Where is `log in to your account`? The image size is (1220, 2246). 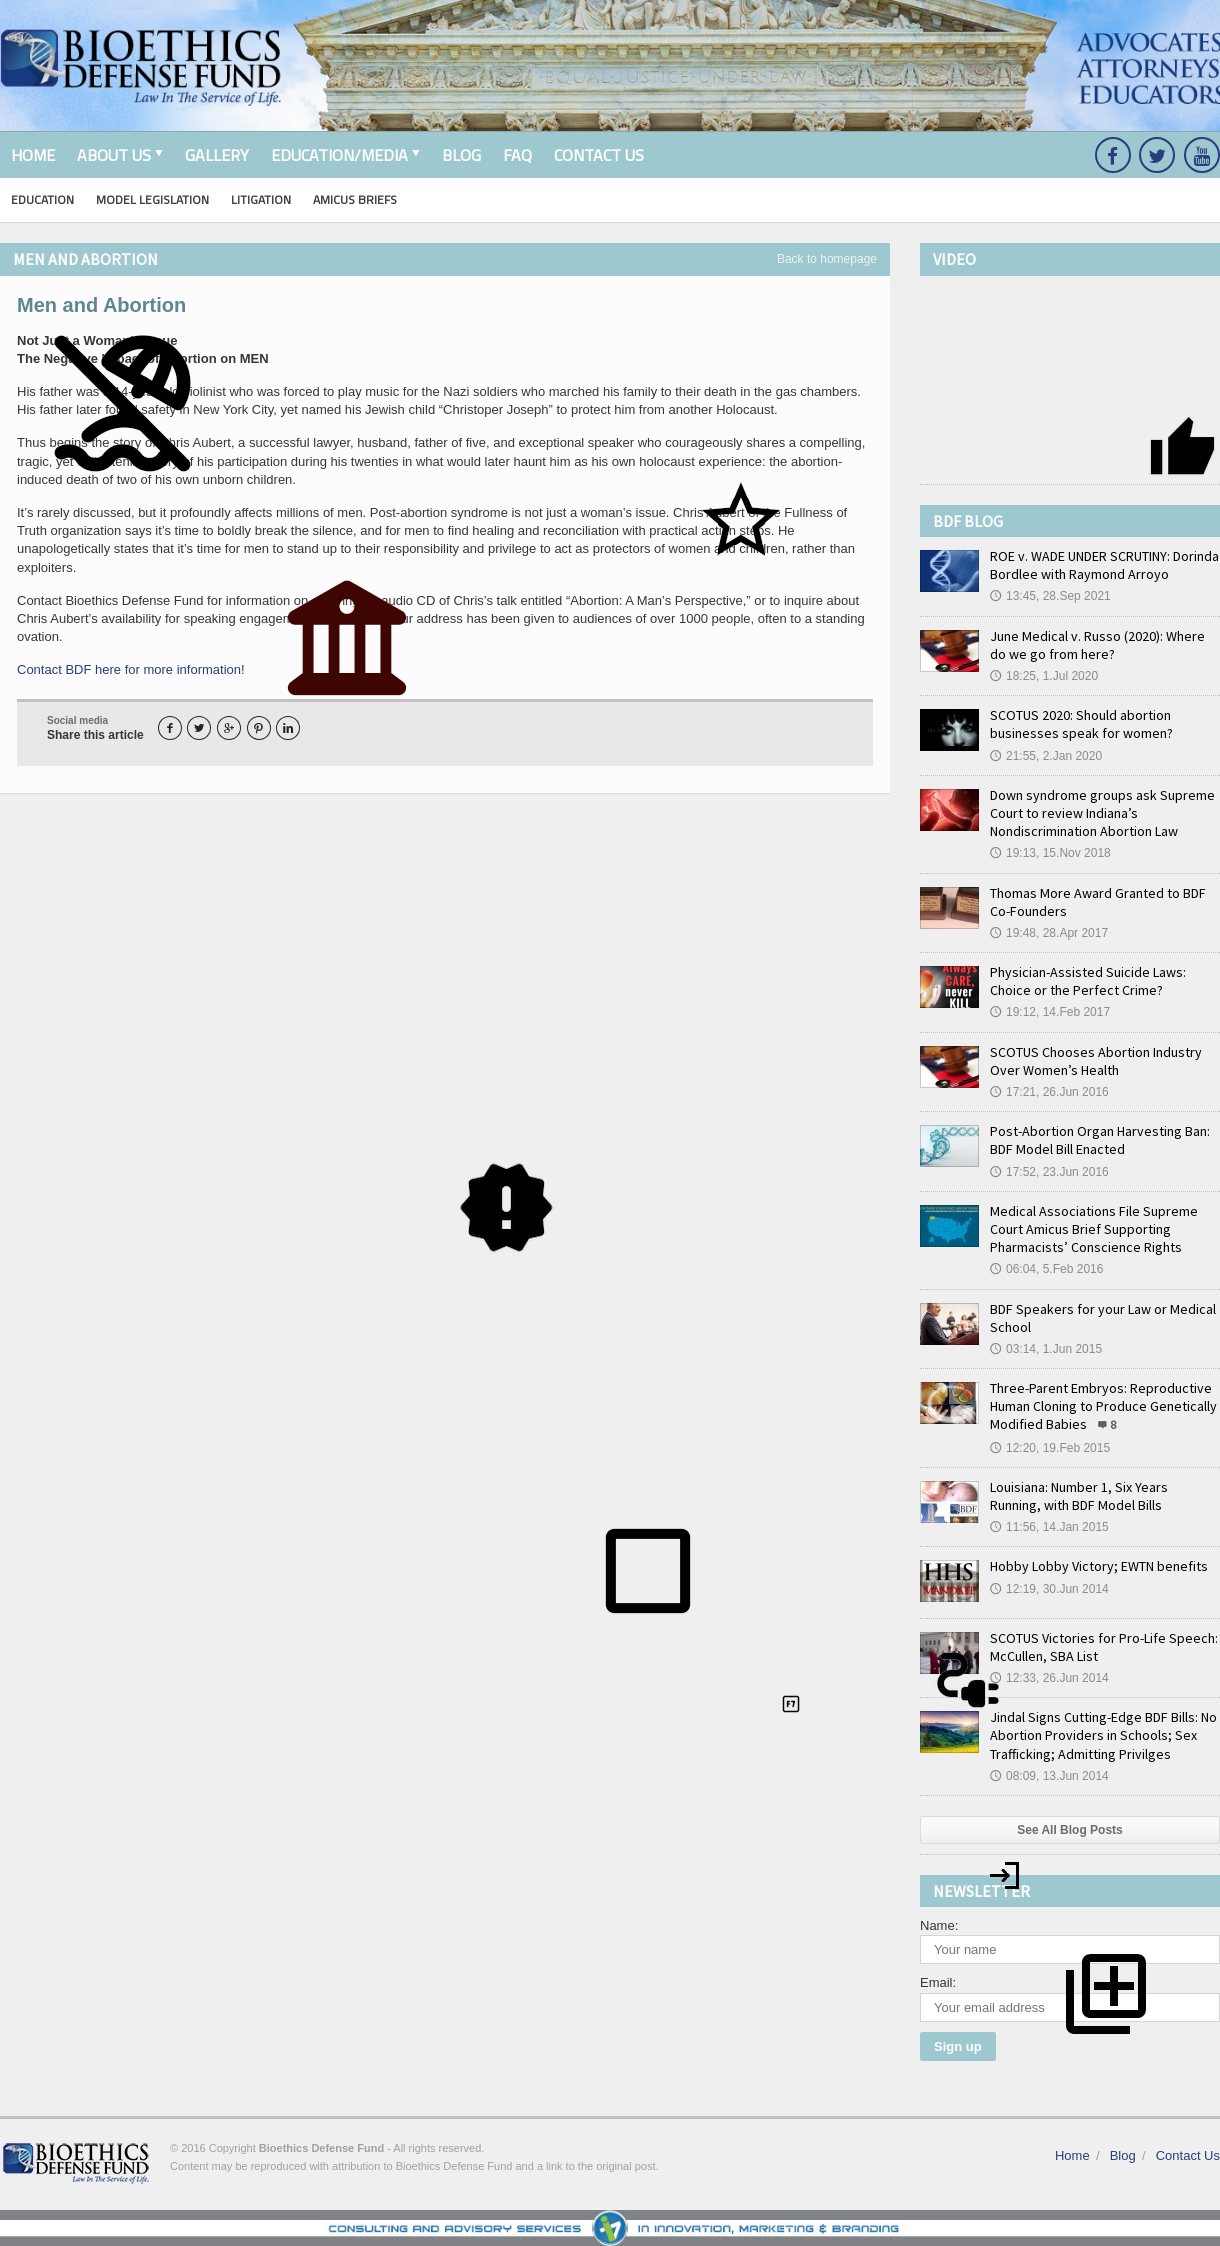
log in to your account is located at coordinates (1004, 1875).